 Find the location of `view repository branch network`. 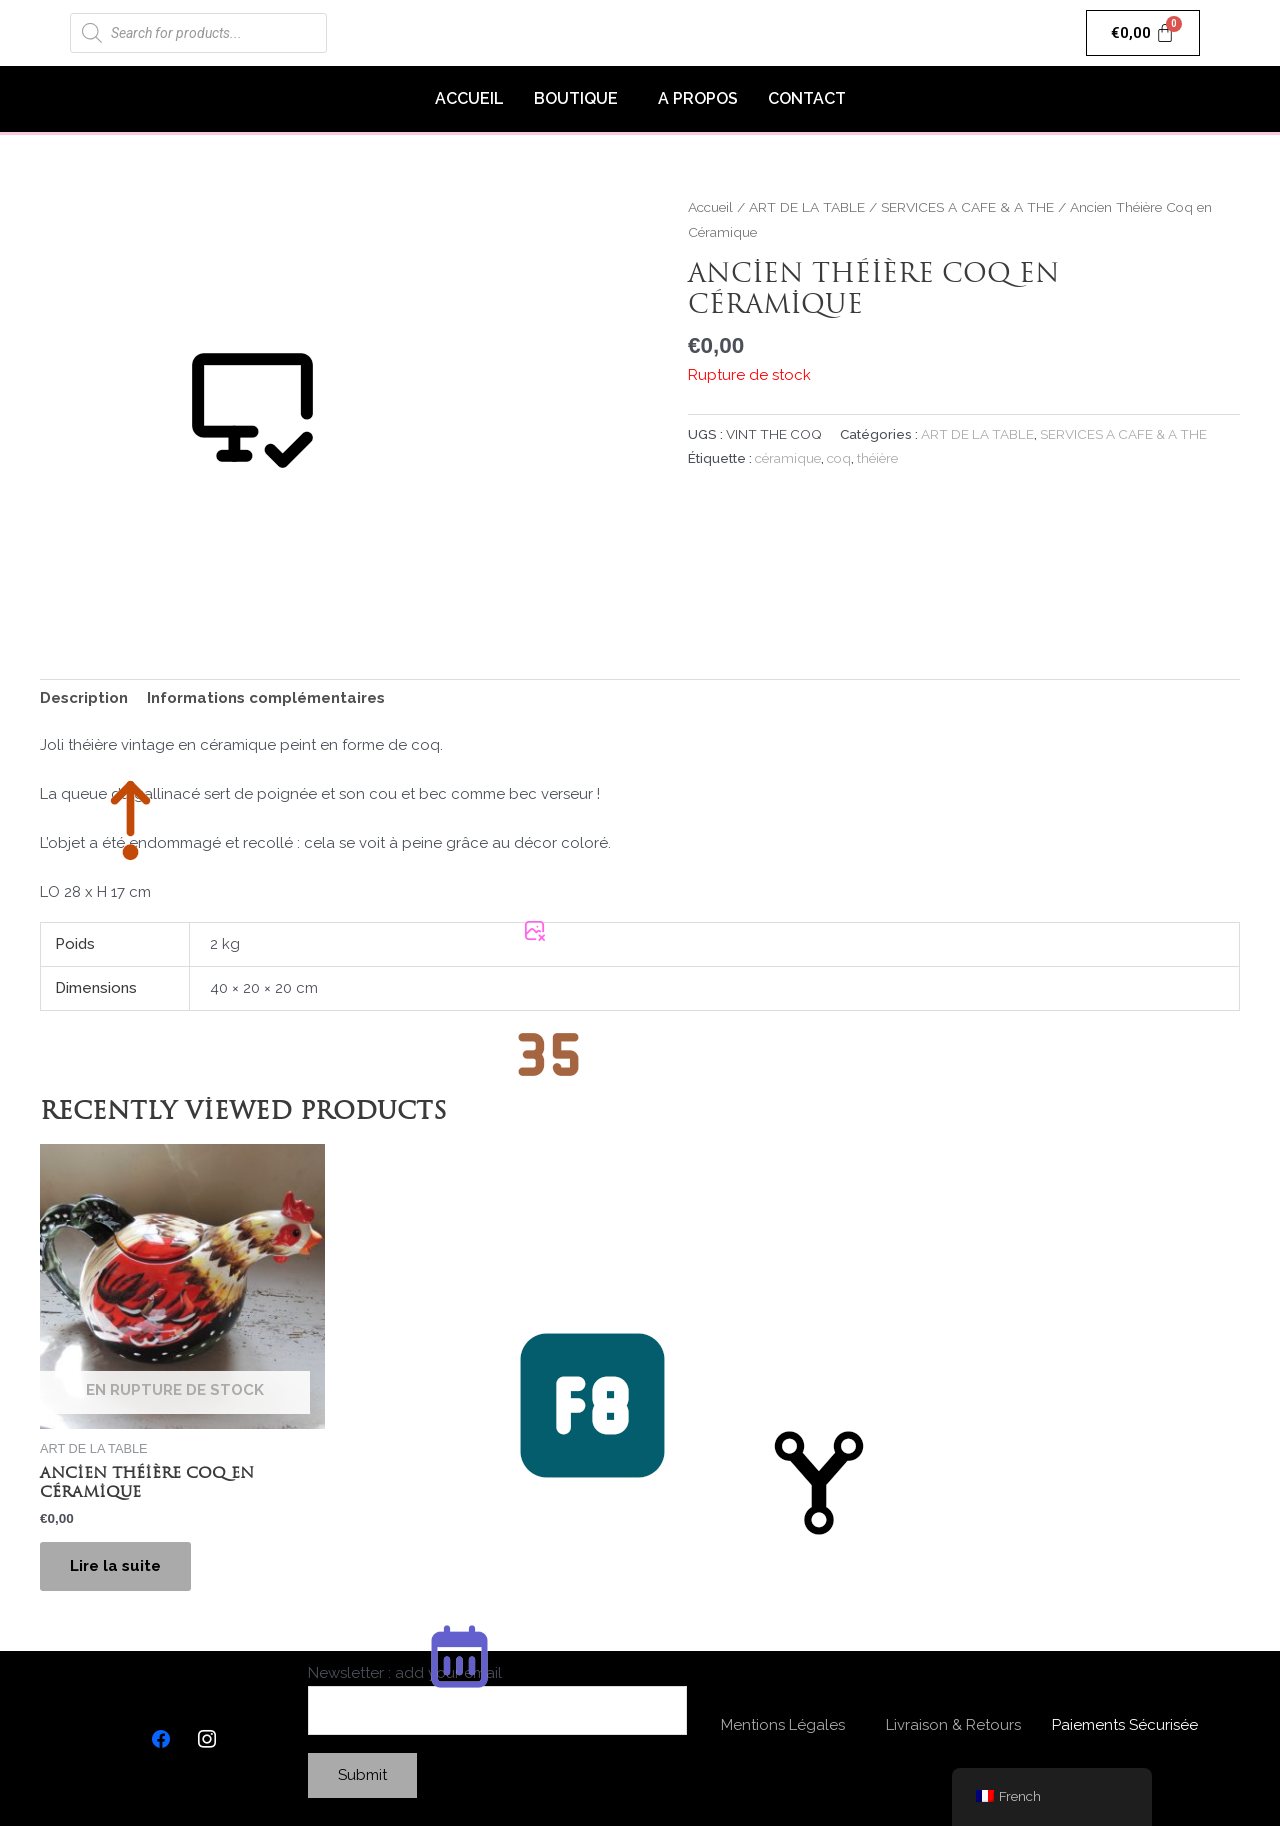

view repository branch network is located at coordinates (819, 1483).